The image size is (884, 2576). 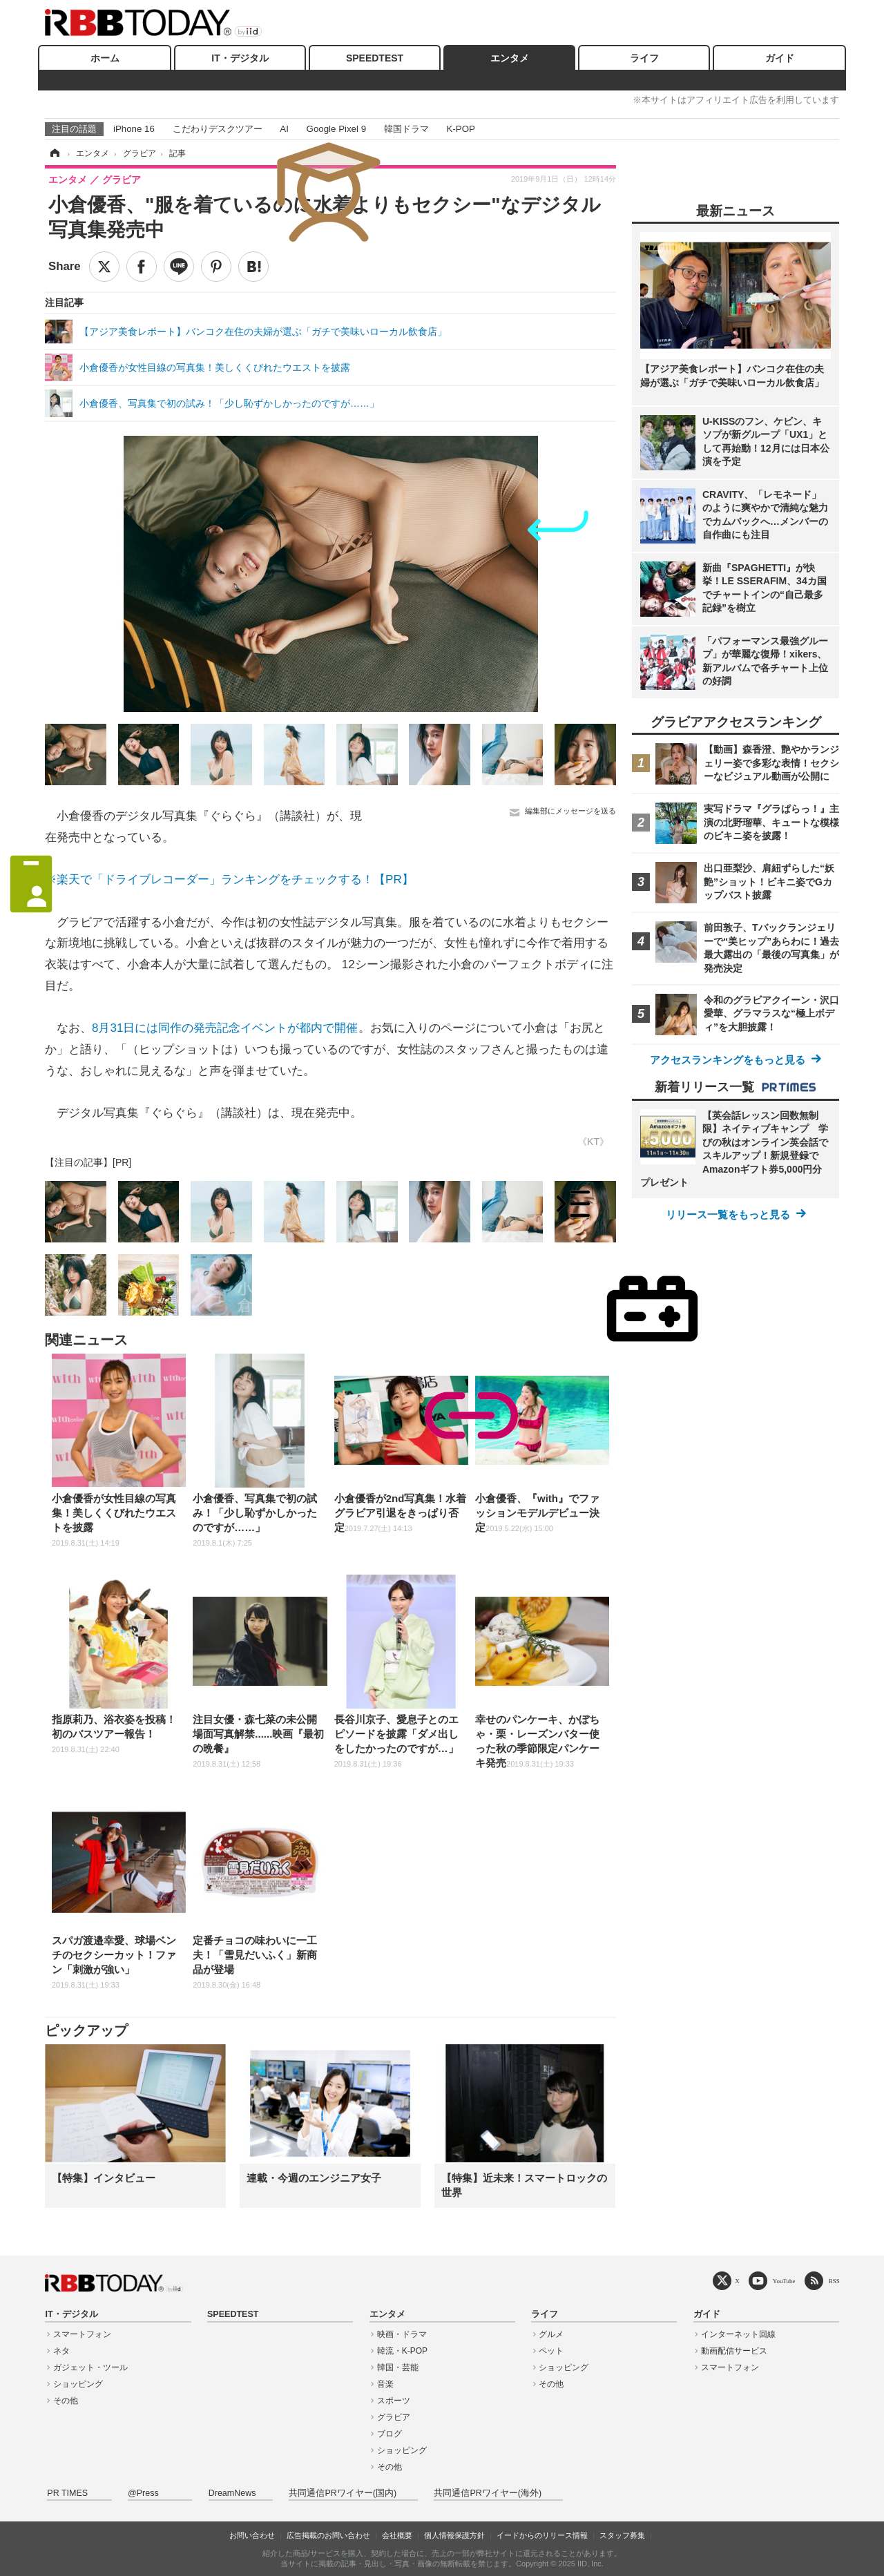 I want to click on go back to previous screen or step, so click(x=558, y=526).